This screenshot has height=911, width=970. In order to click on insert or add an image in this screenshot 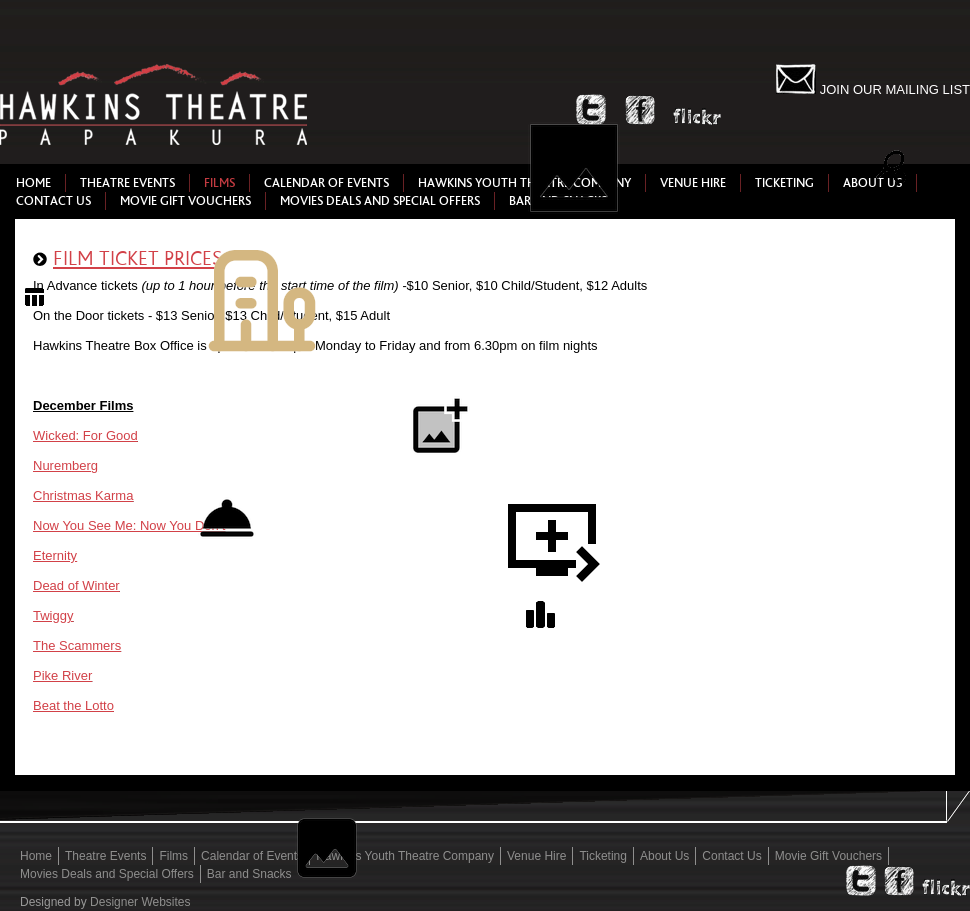, I will do `click(327, 848)`.